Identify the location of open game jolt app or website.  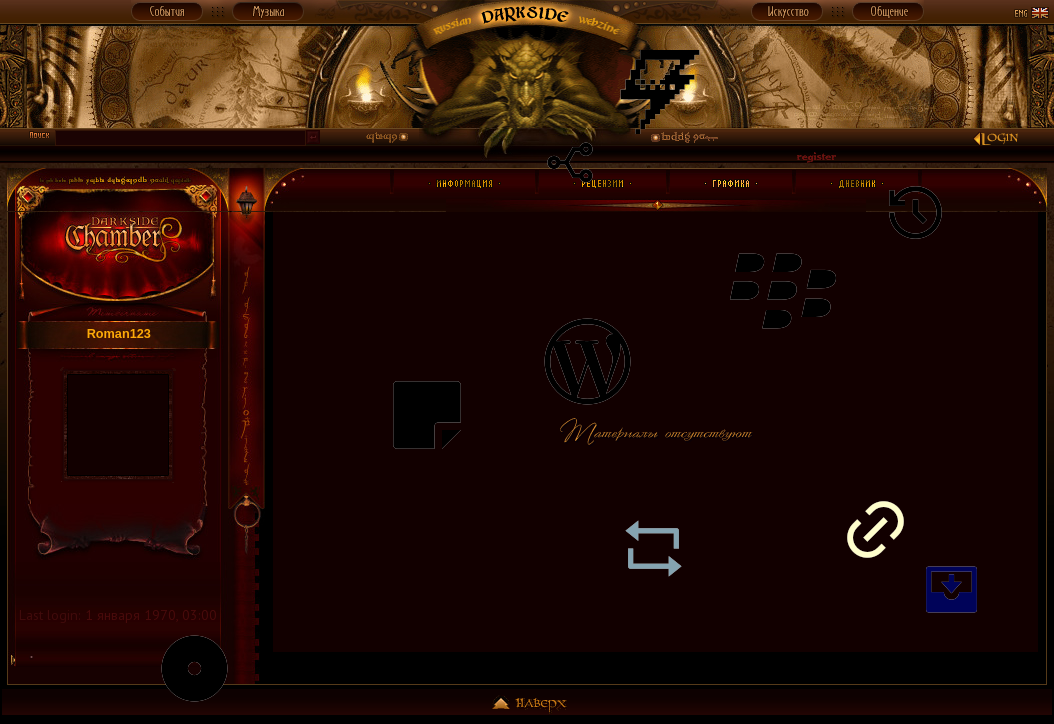
(660, 92).